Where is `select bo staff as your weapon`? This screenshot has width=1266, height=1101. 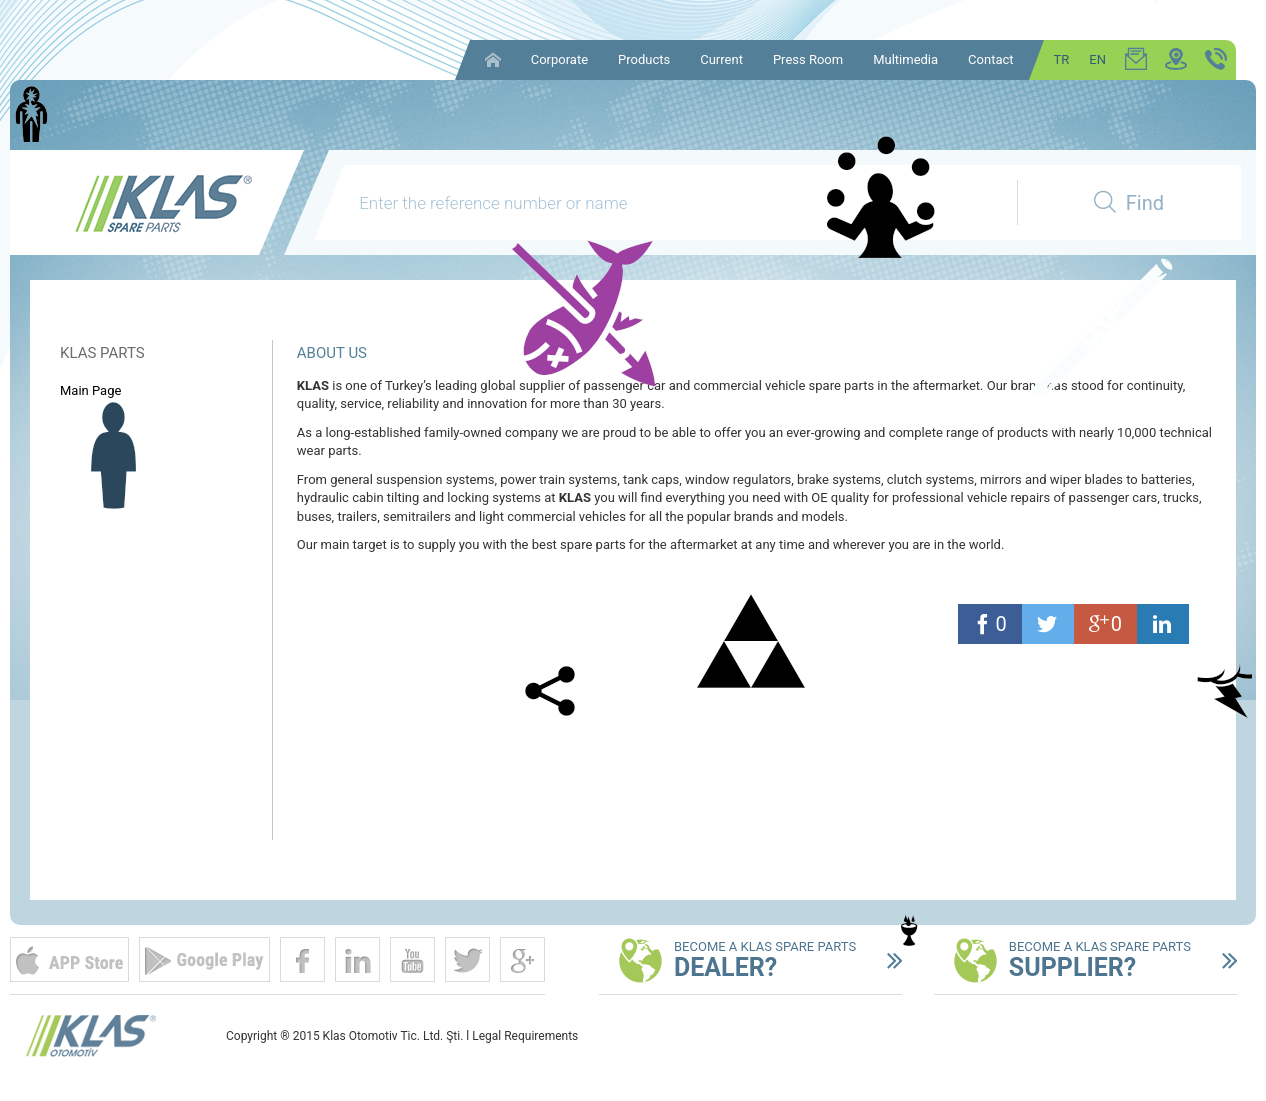 select bo staff as your weapon is located at coordinates (1102, 328).